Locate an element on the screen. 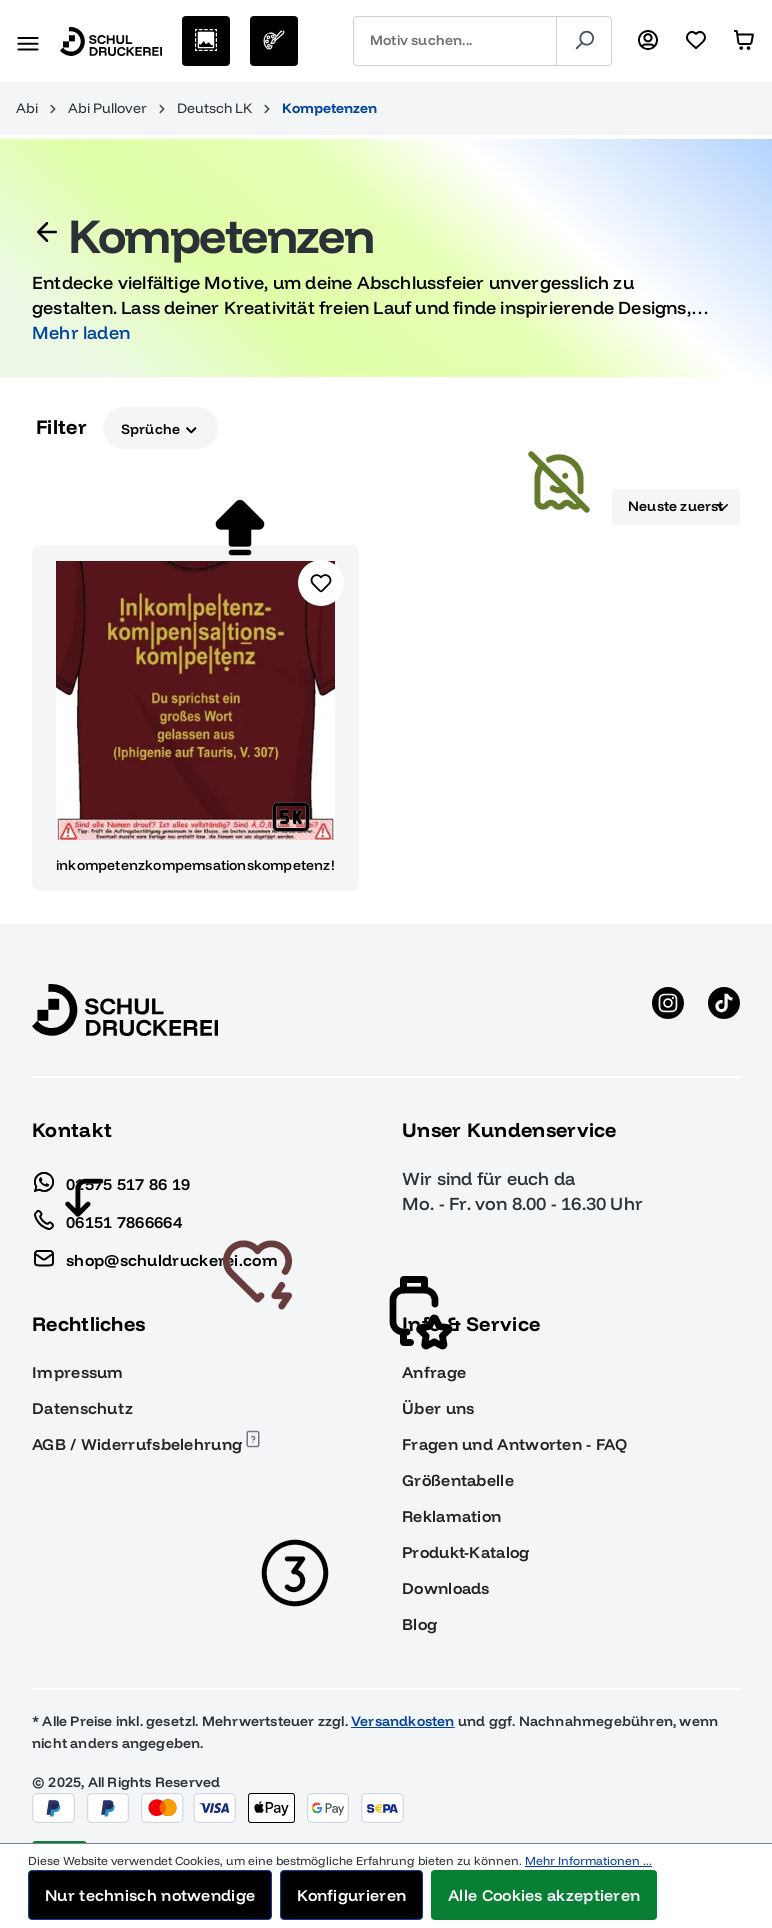 This screenshot has width=772, height=1928. upload a file or document is located at coordinates (240, 527).